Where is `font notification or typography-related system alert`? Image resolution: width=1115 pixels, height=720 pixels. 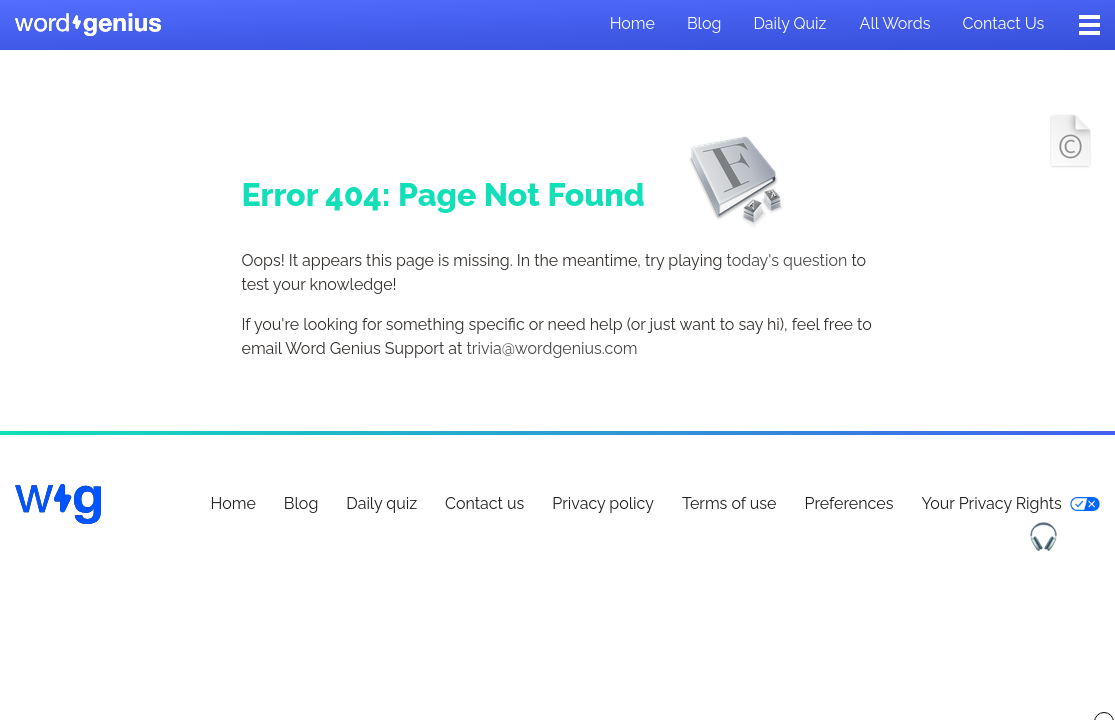
font notification or typography-related system alert is located at coordinates (736, 178).